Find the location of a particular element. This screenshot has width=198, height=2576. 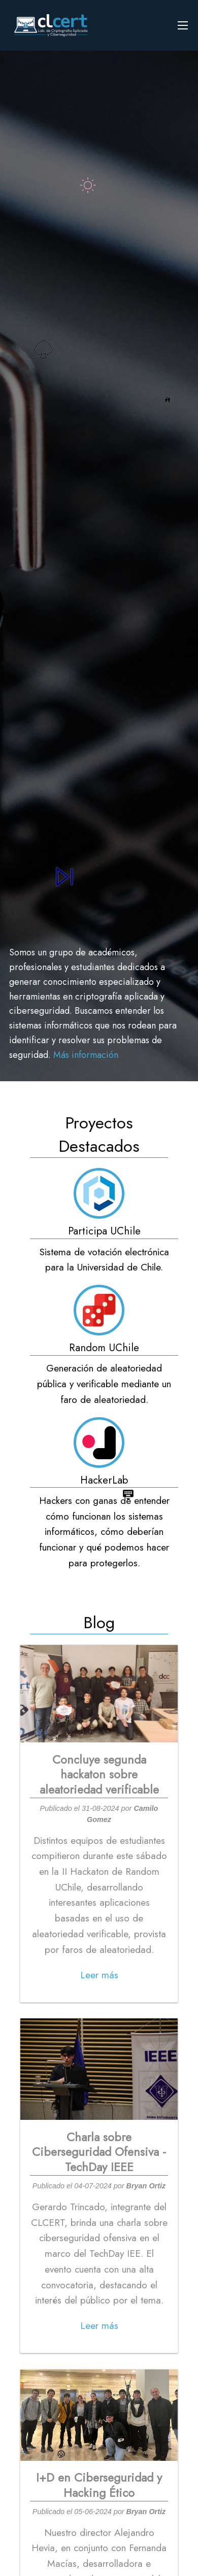

go to home screen is located at coordinates (168, 400).